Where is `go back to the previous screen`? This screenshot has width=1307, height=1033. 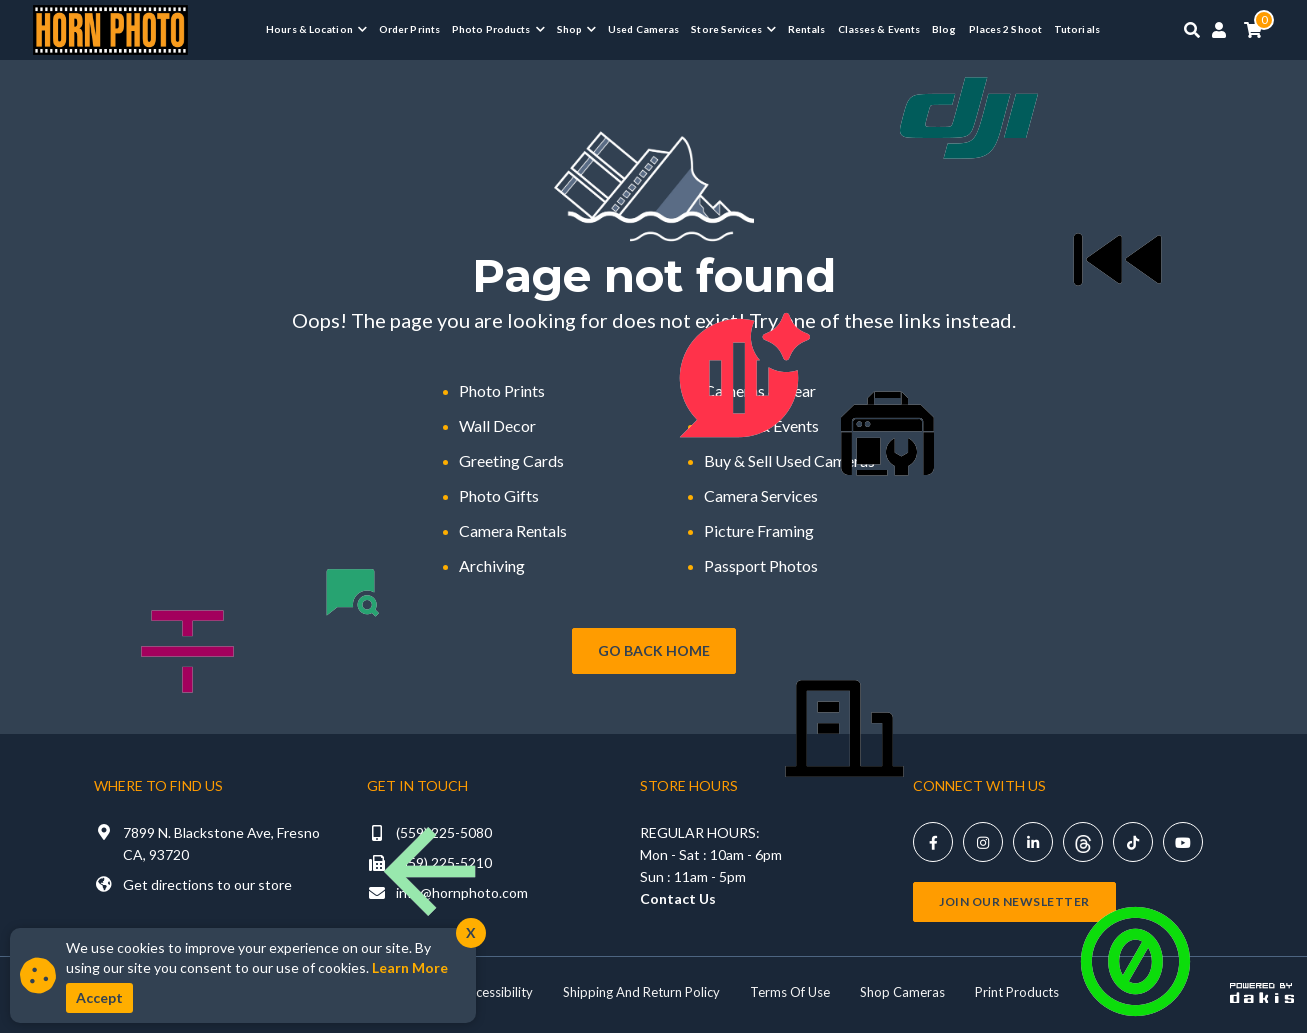
go back to the previous screen is located at coordinates (429, 871).